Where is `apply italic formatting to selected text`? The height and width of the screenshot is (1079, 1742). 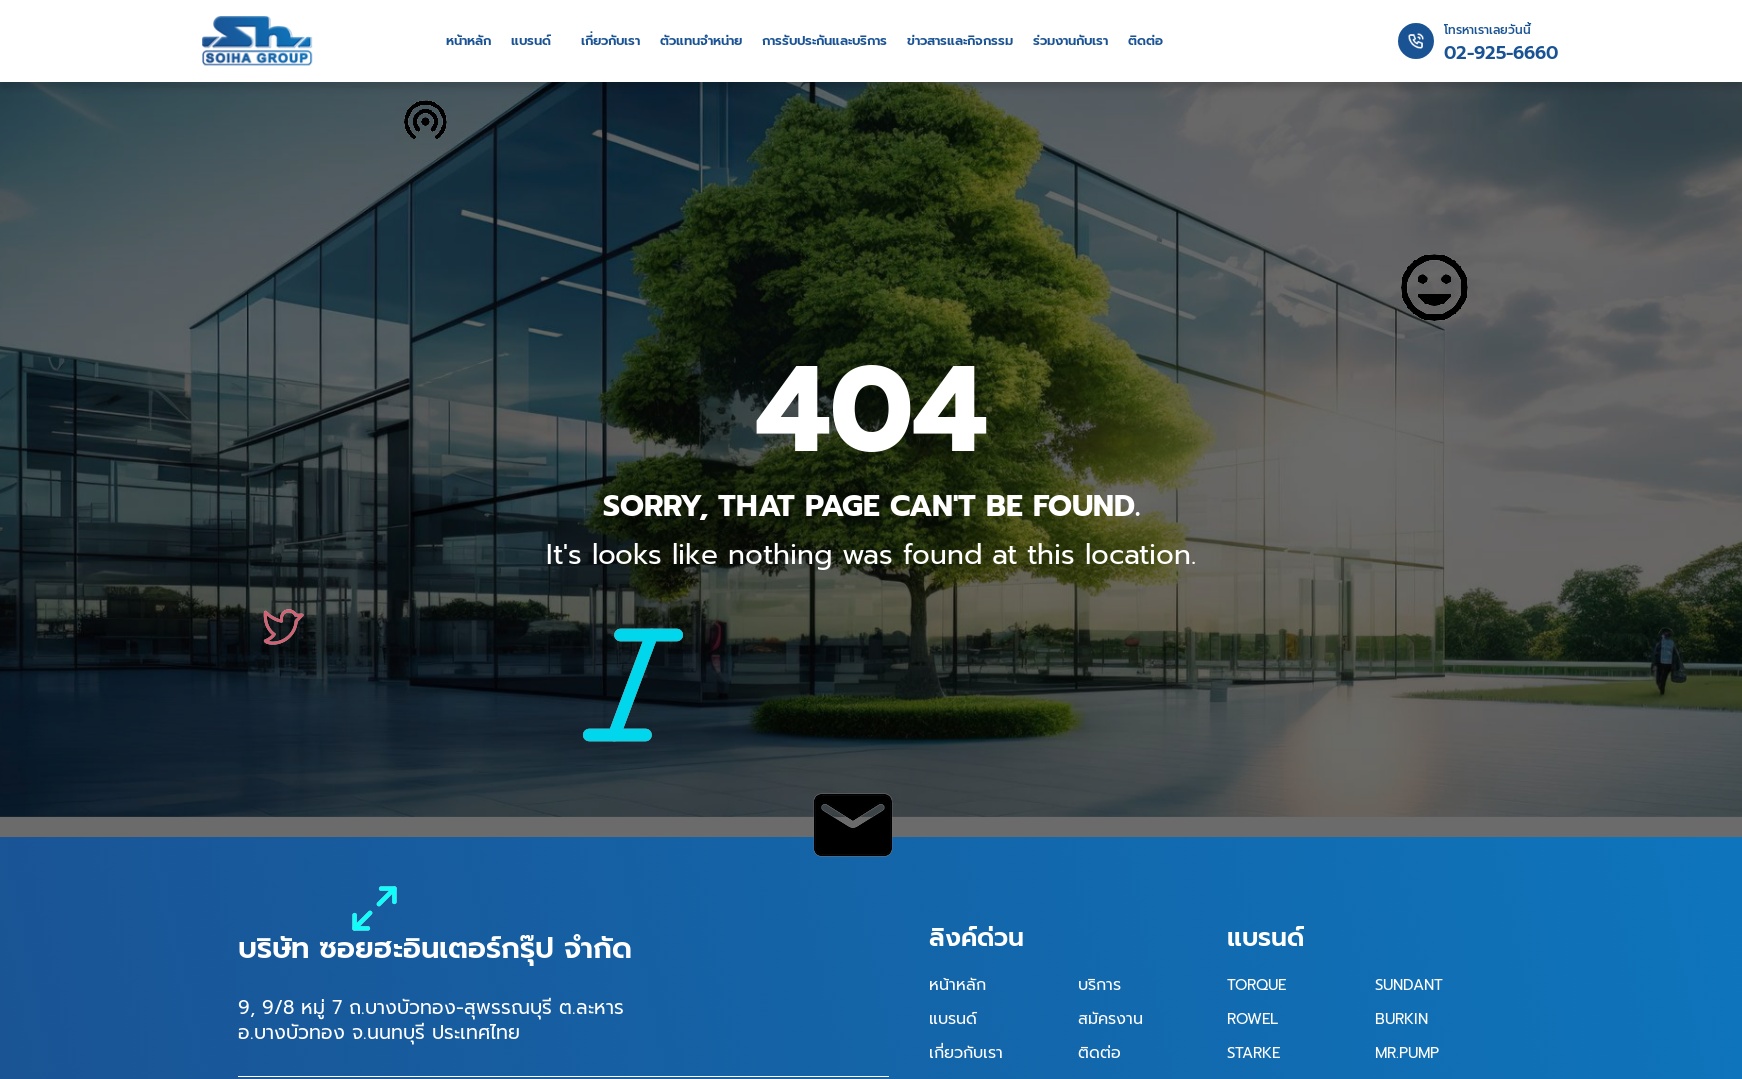
apply italic formatting to selected text is located at coordinates (633, 685).